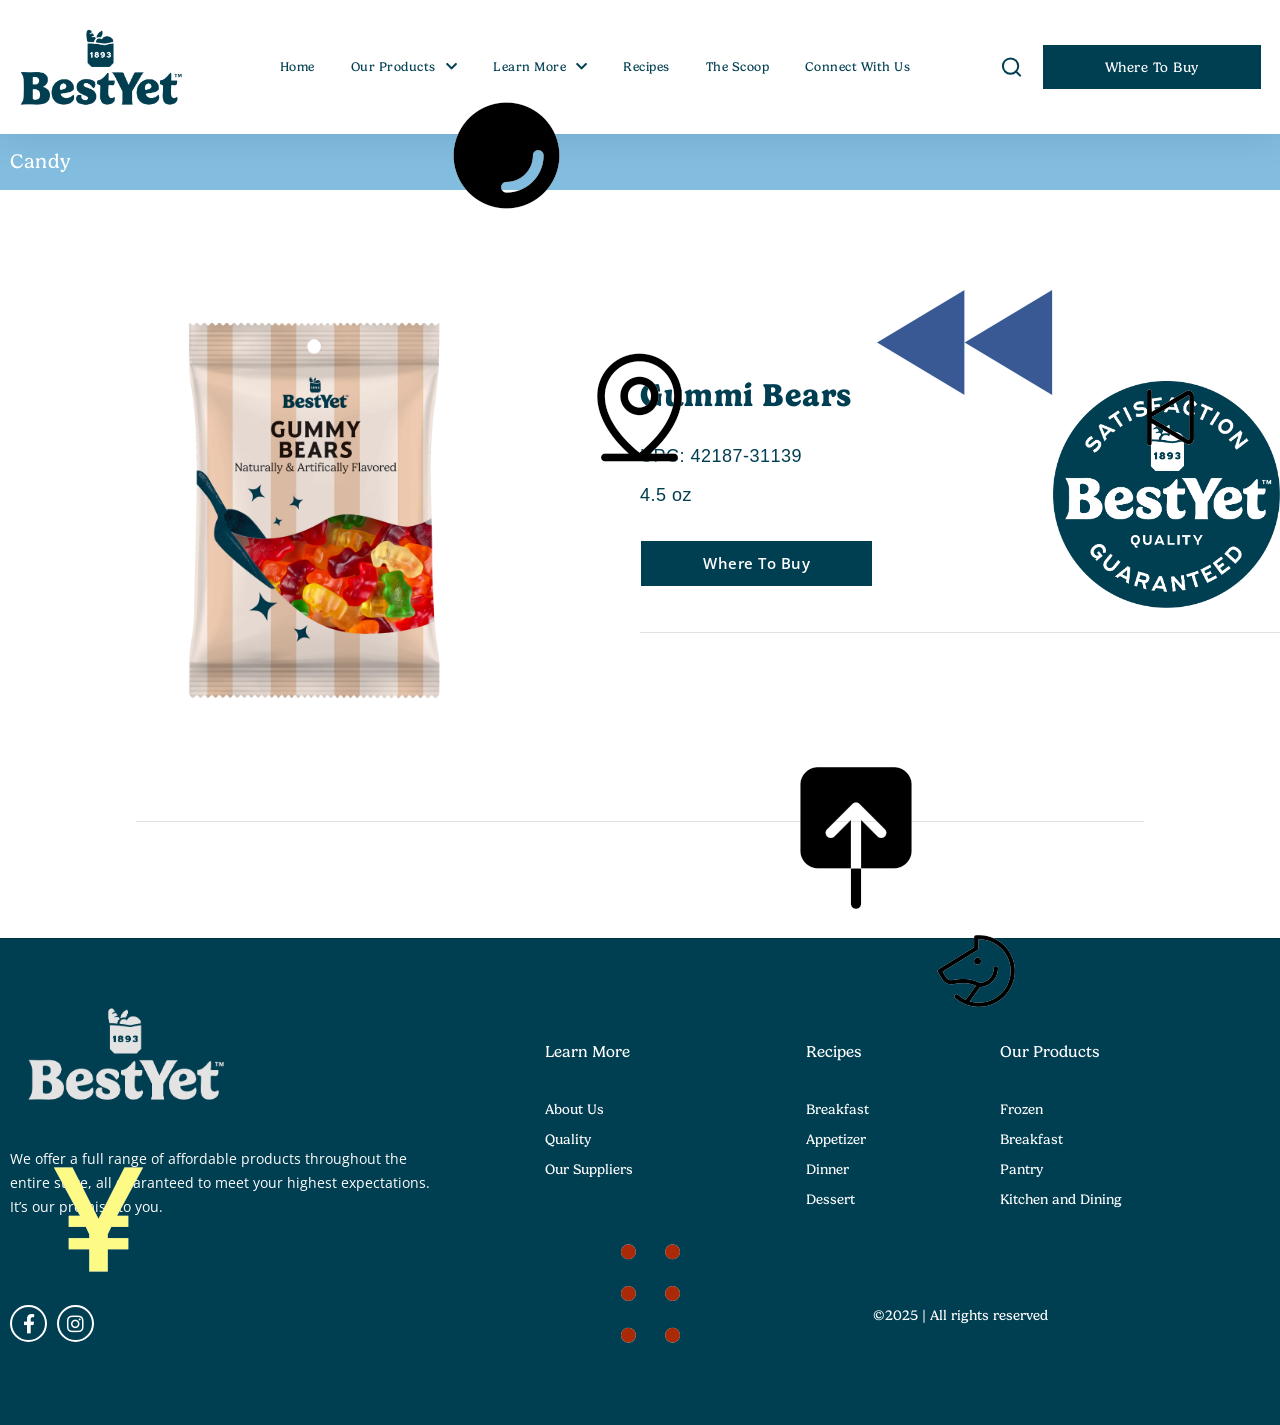 This screenshot has height=1425, width=1280. I want to click on upload or push content to a server, so click(856, 838).